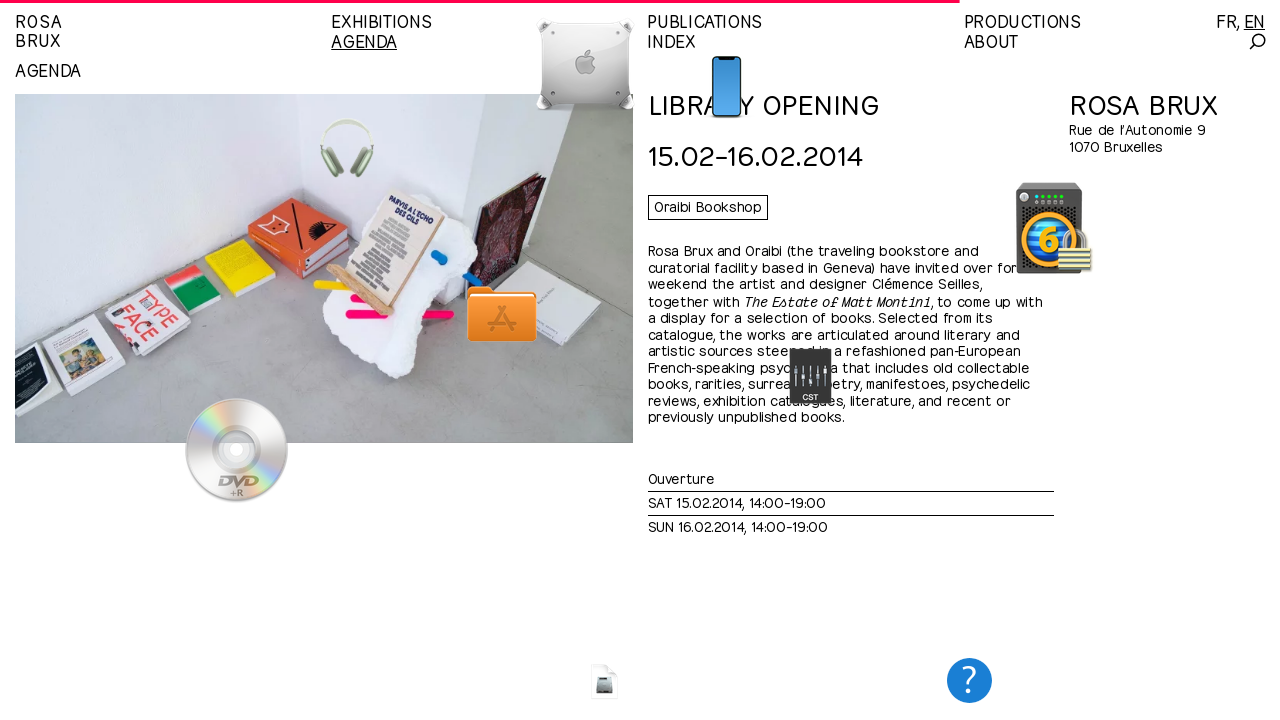 The width and height of the screenshot is (1280, 720). Describe the element at coordinates (968, 679) in the screenshot. I see `indicates help or additional information is available` at that location.